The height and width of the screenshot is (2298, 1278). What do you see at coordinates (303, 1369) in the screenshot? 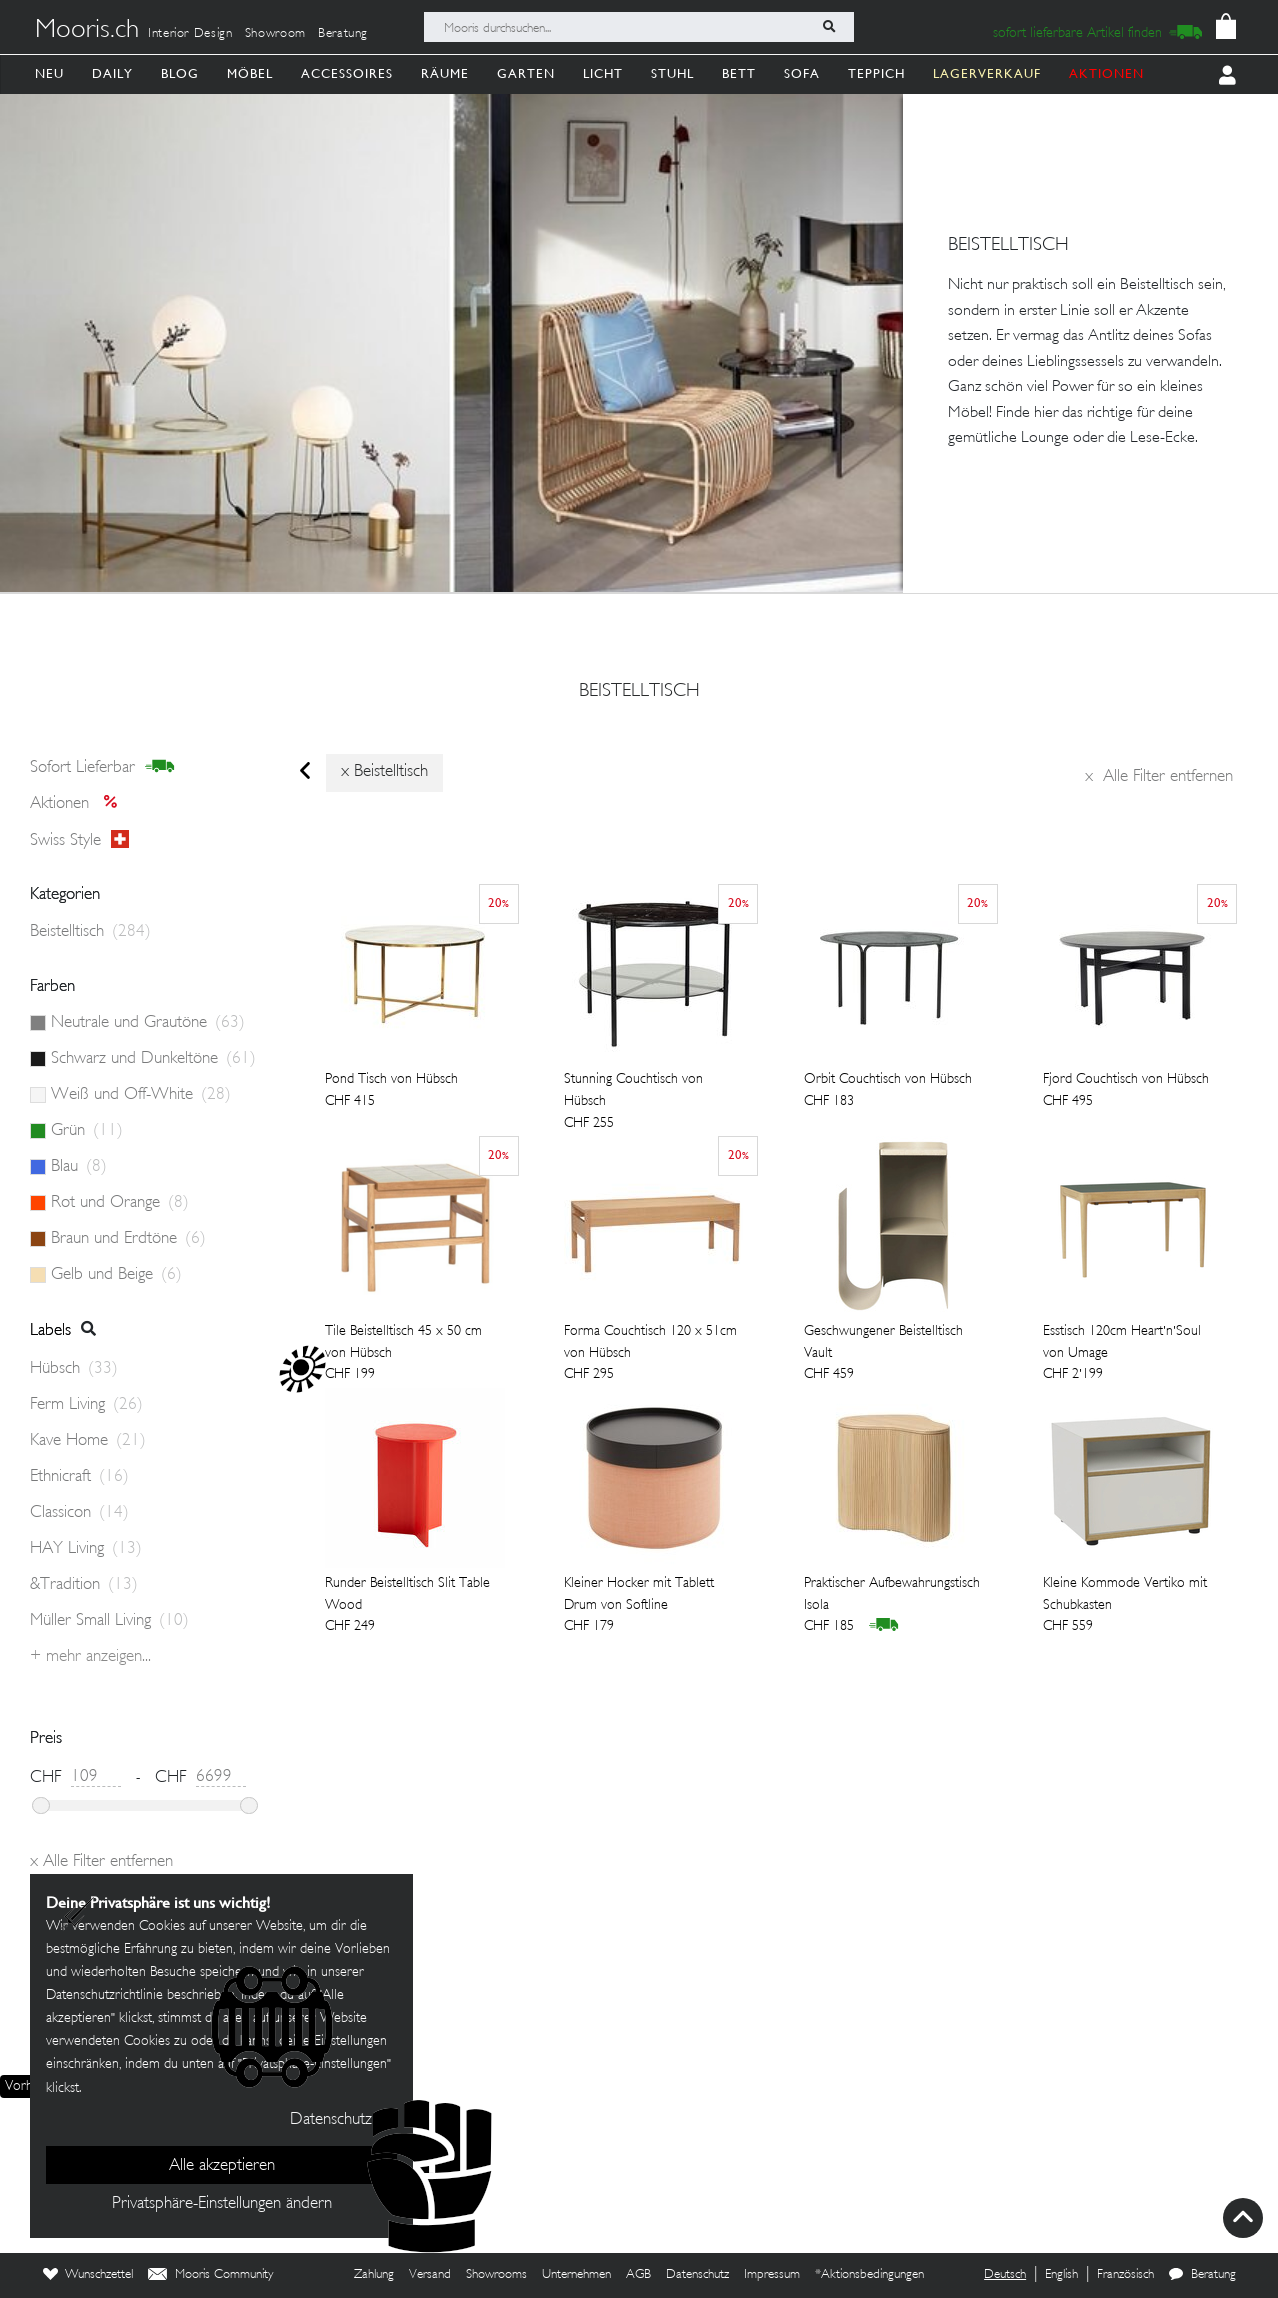
I see `indicates a solar or radiant energy ability` at bounding box center [303, 1369].